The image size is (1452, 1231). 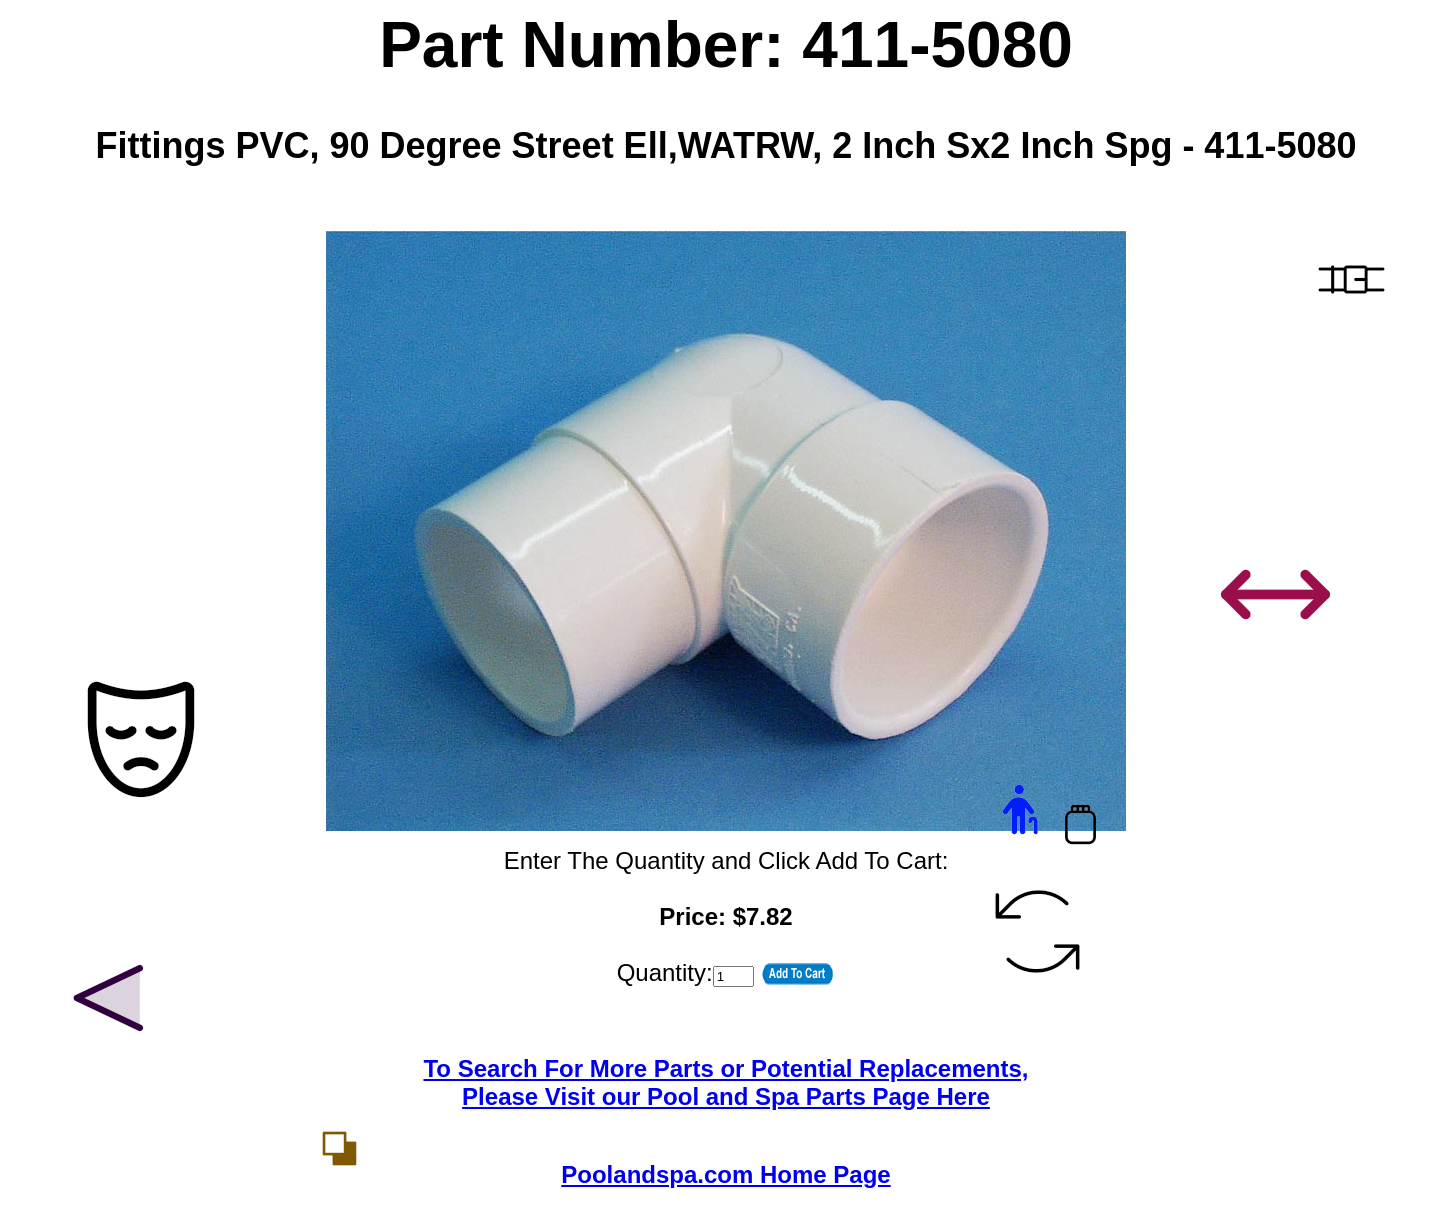 I want to click on adjust belt or strap settings, so click(x=1351, y=279).